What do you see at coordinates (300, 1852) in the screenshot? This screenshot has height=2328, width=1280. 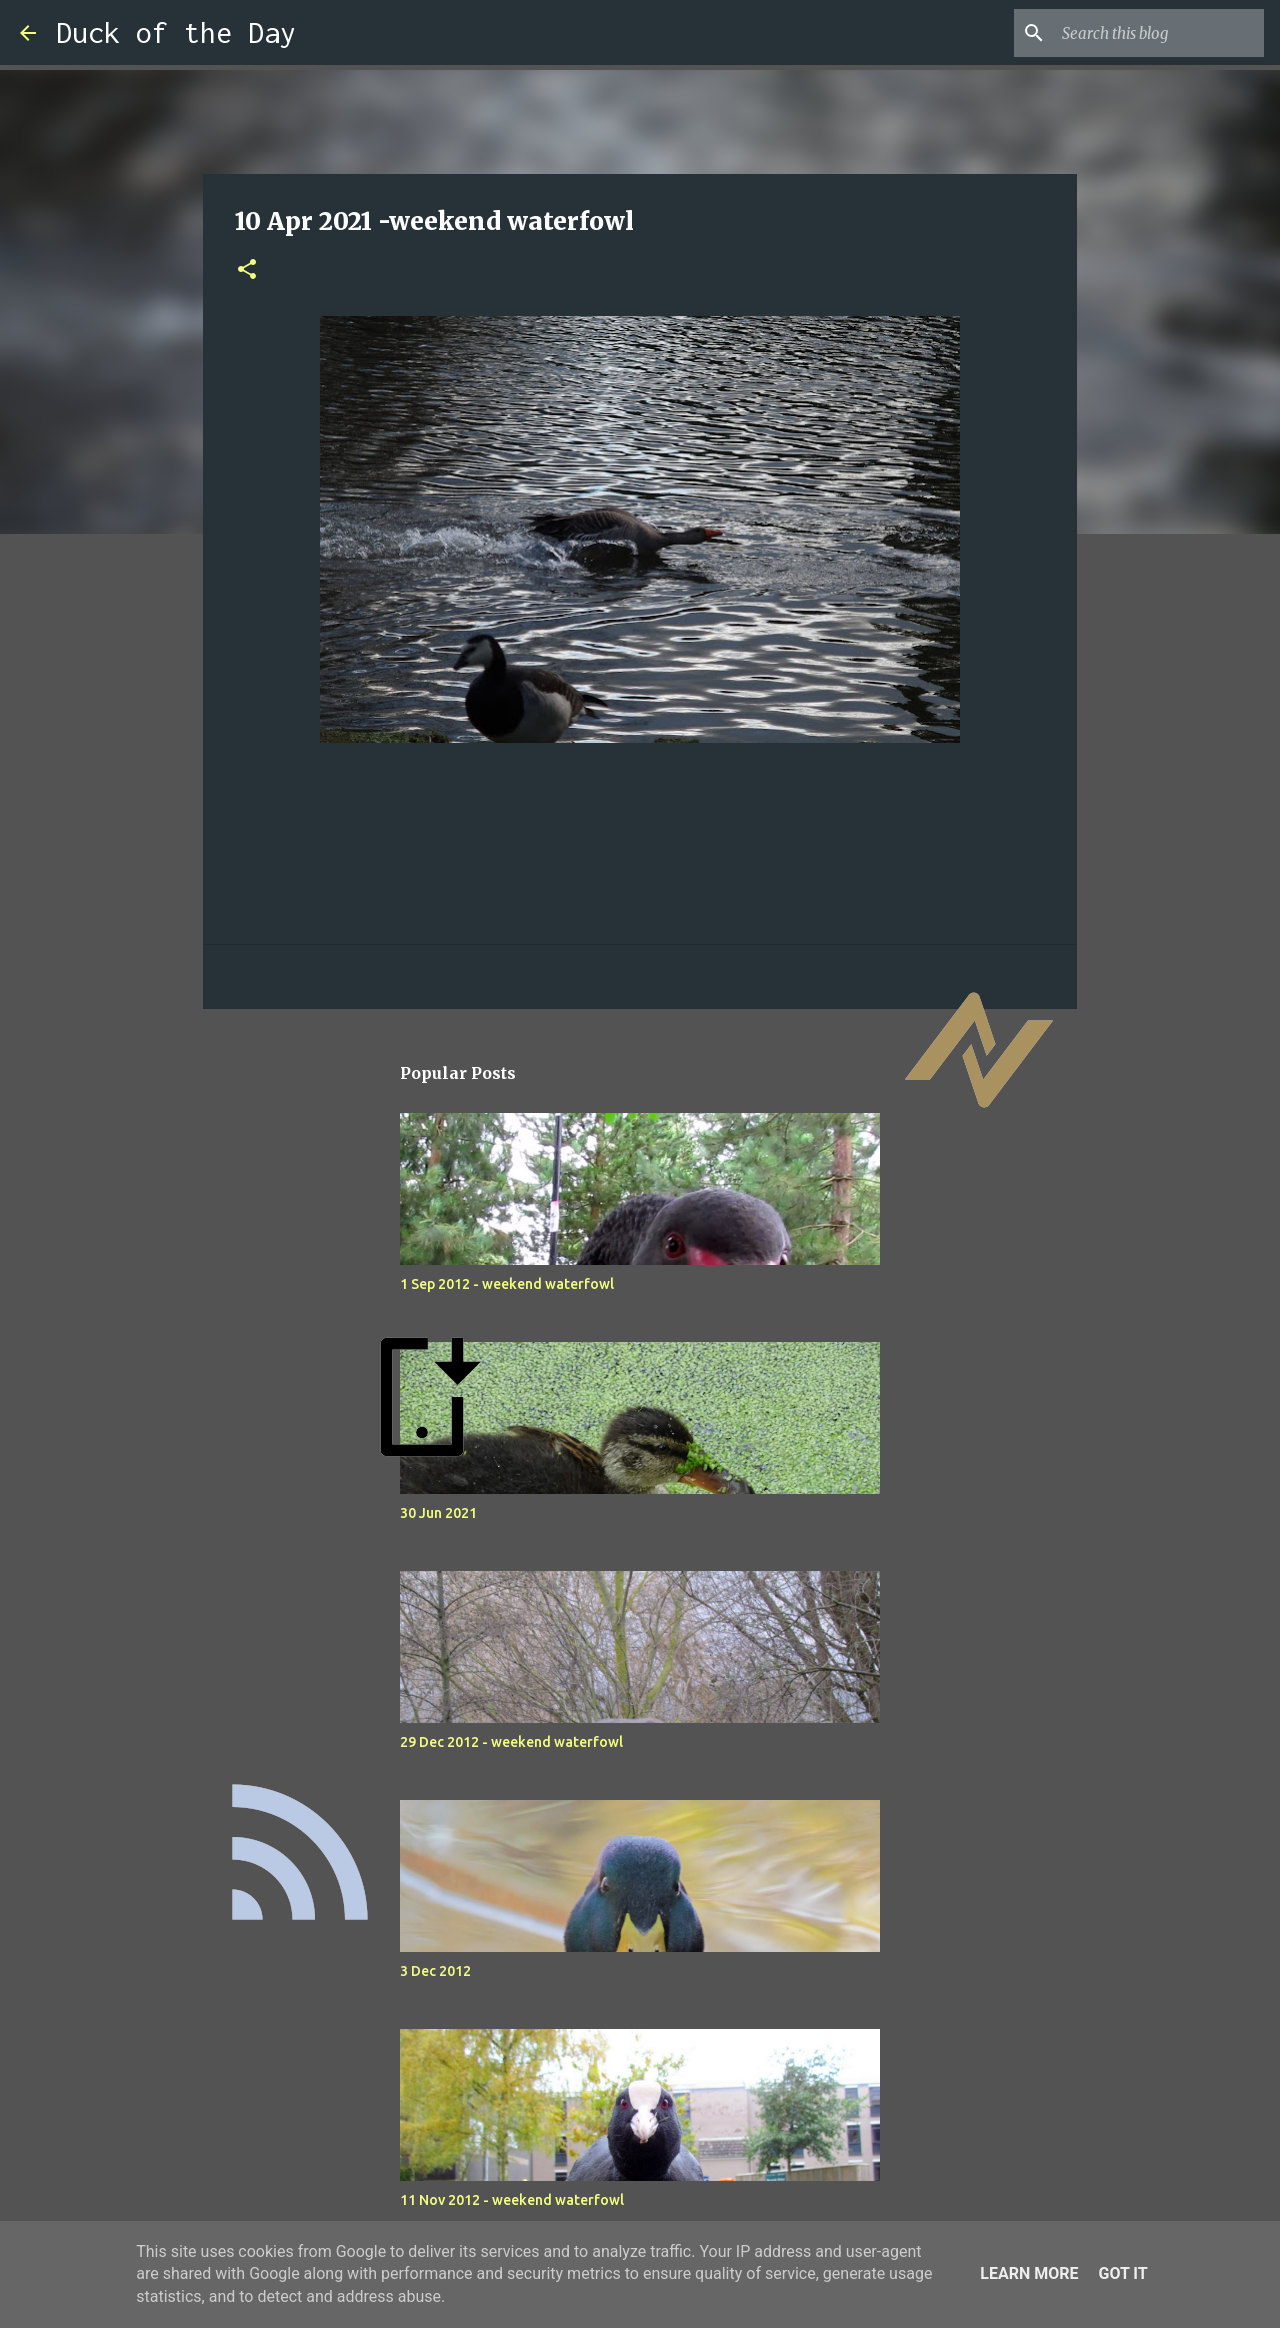 I see `subscribe to RSS feed` at bounding box center [300, 1852].